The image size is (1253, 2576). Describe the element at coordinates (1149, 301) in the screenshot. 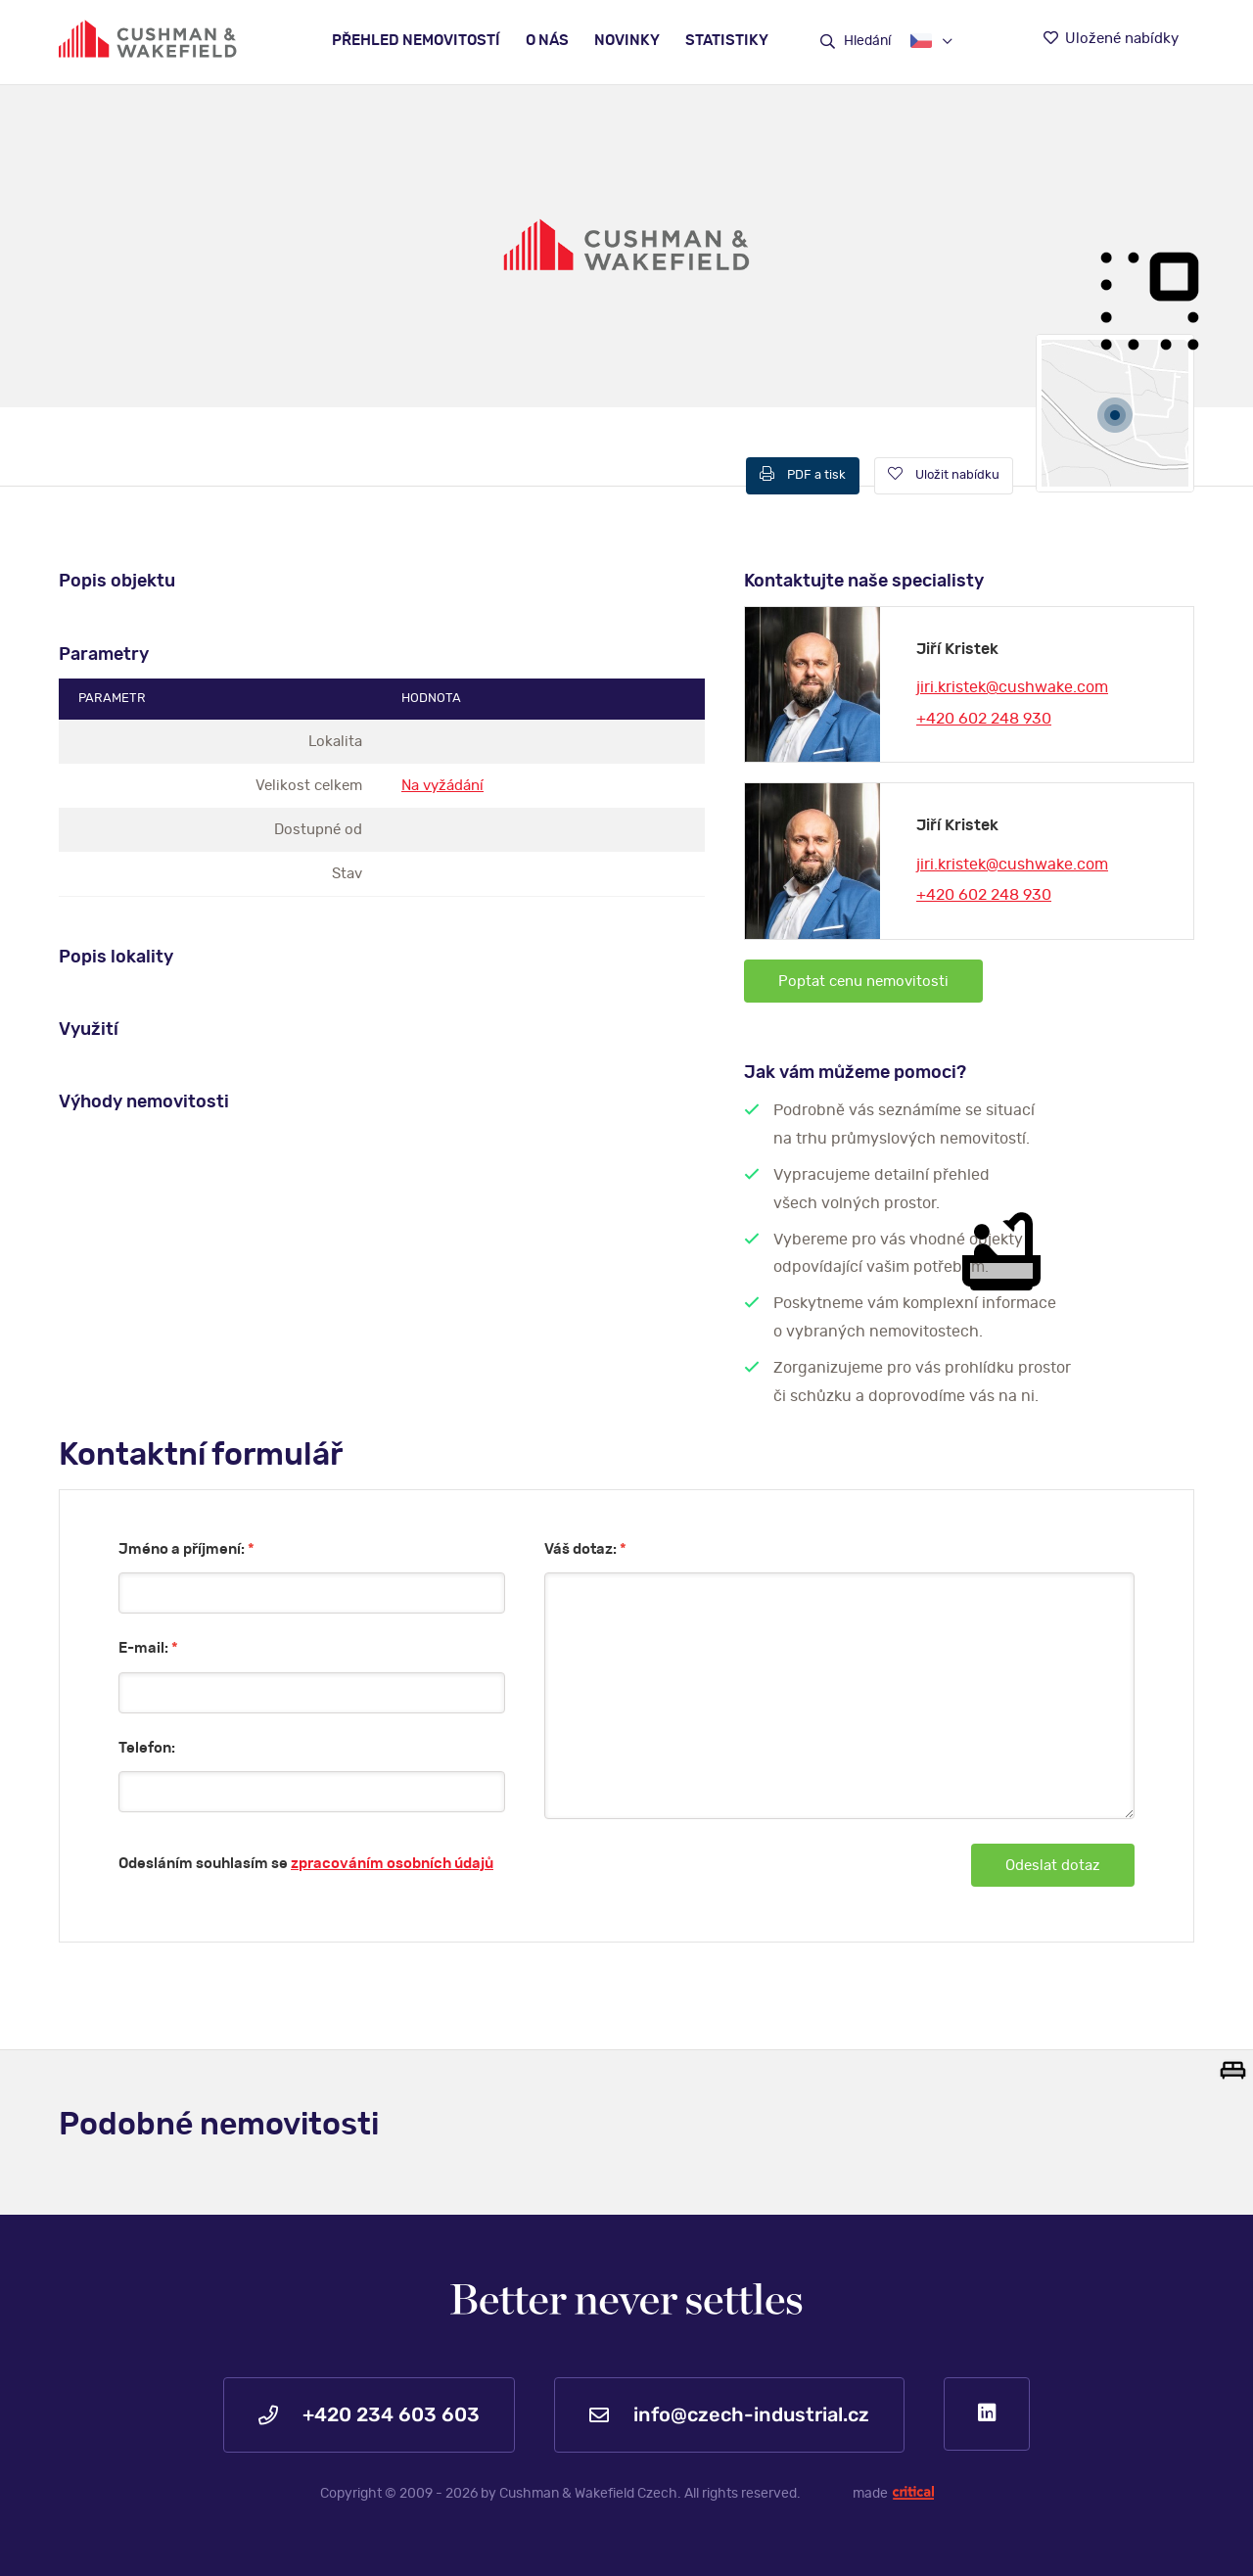

I see `align element to top-right corner` at that location.